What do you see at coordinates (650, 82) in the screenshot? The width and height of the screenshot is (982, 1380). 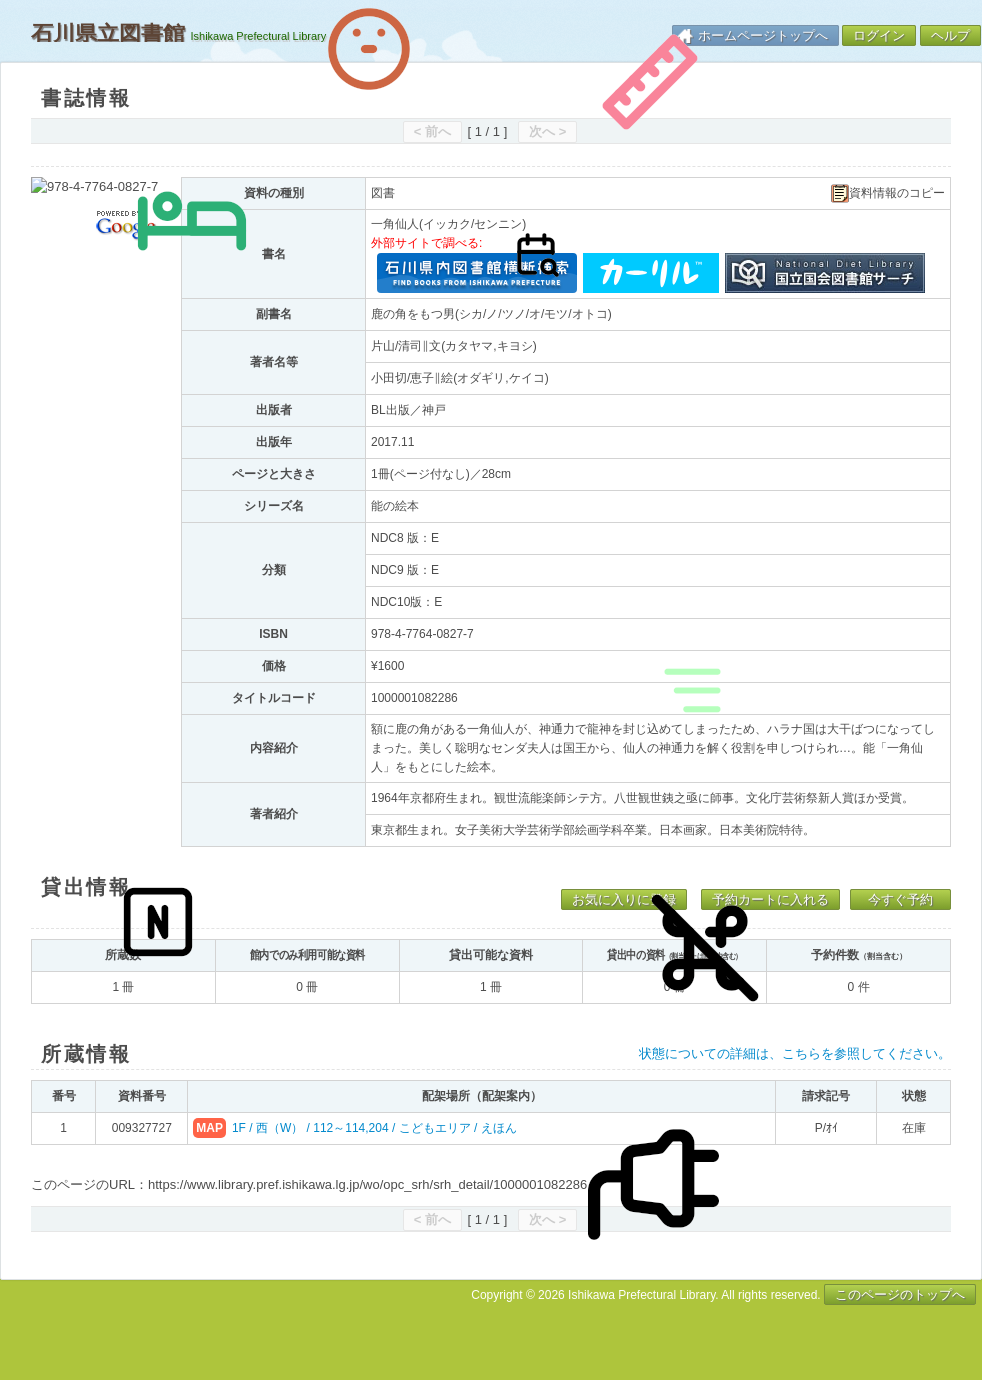 I see `access measurement tools` at bounding box center [650, 82].